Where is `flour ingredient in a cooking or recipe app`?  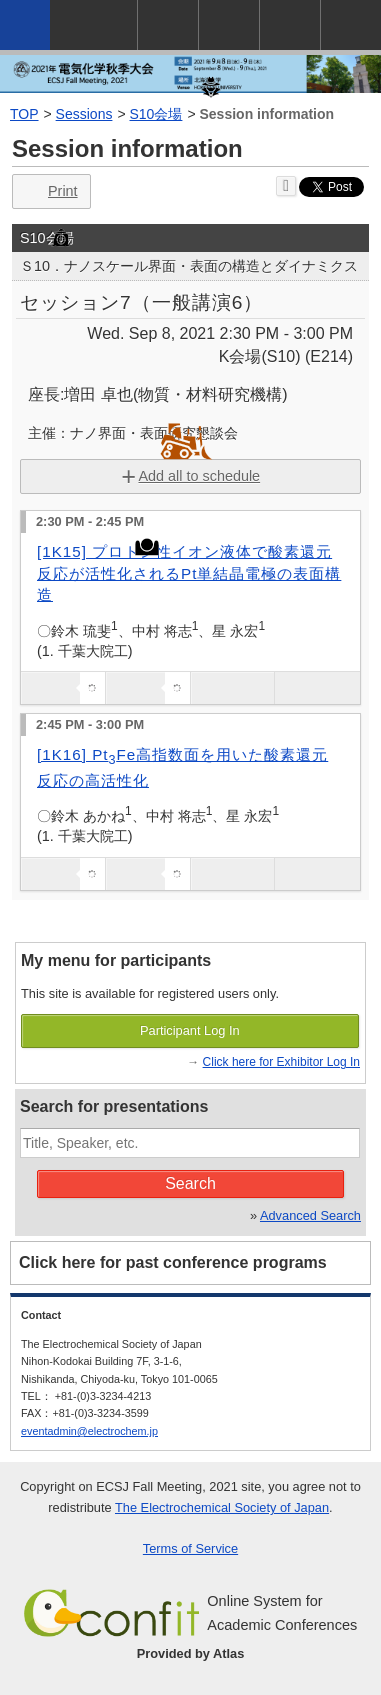 flour ingredient in a cooking or recipe app is located at coordinates (60, 237).